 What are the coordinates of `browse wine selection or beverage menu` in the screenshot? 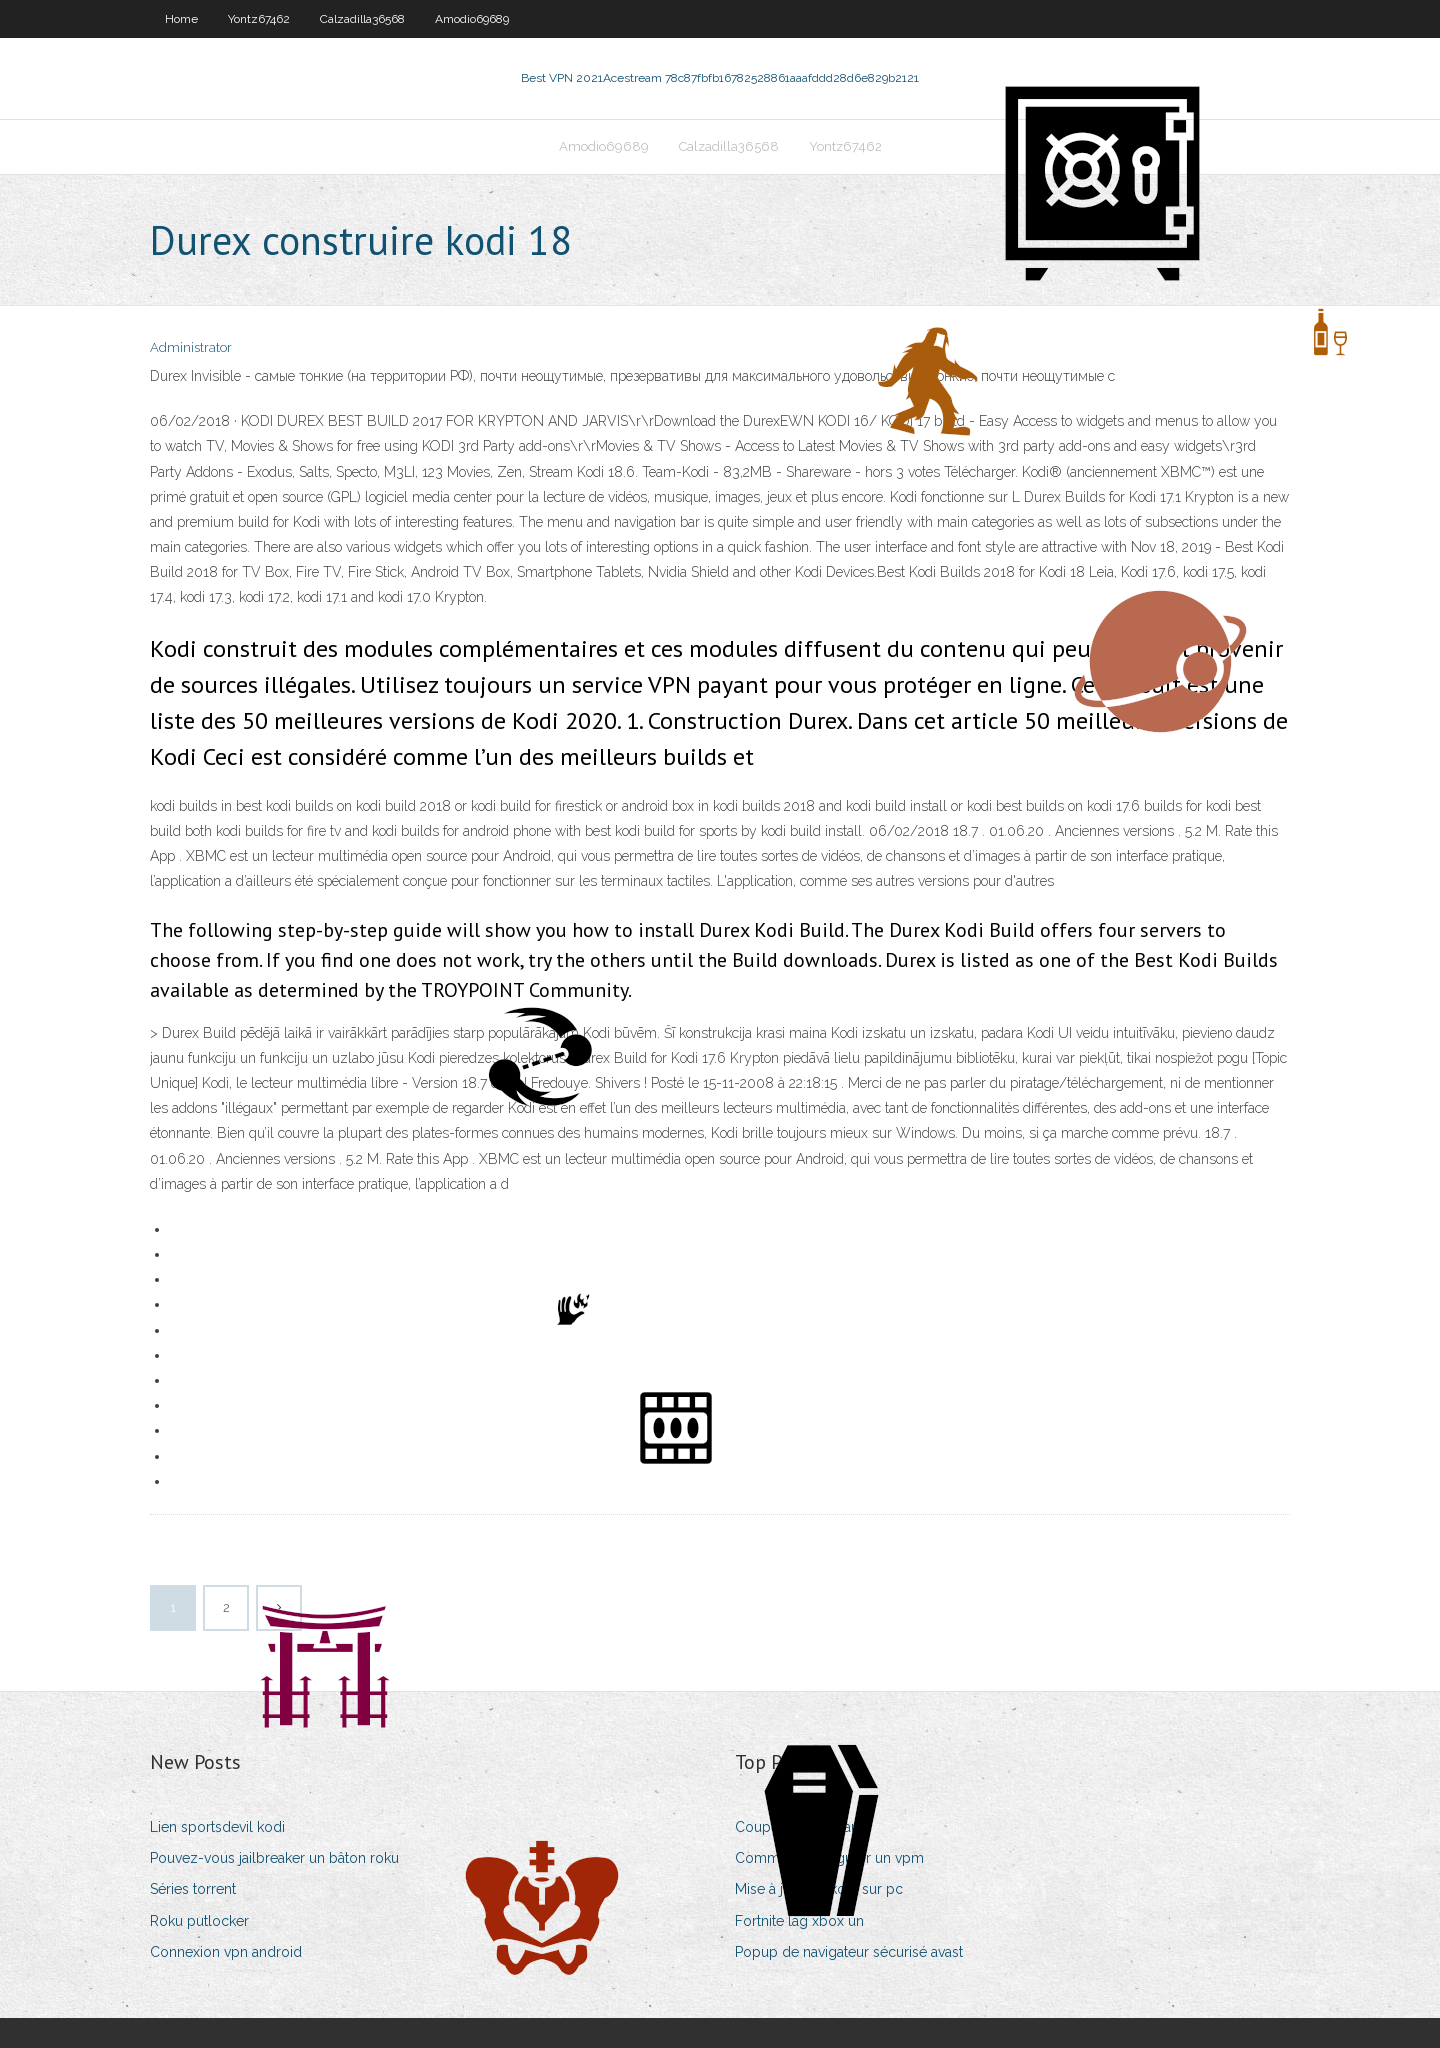 It's located at (1330, 331).